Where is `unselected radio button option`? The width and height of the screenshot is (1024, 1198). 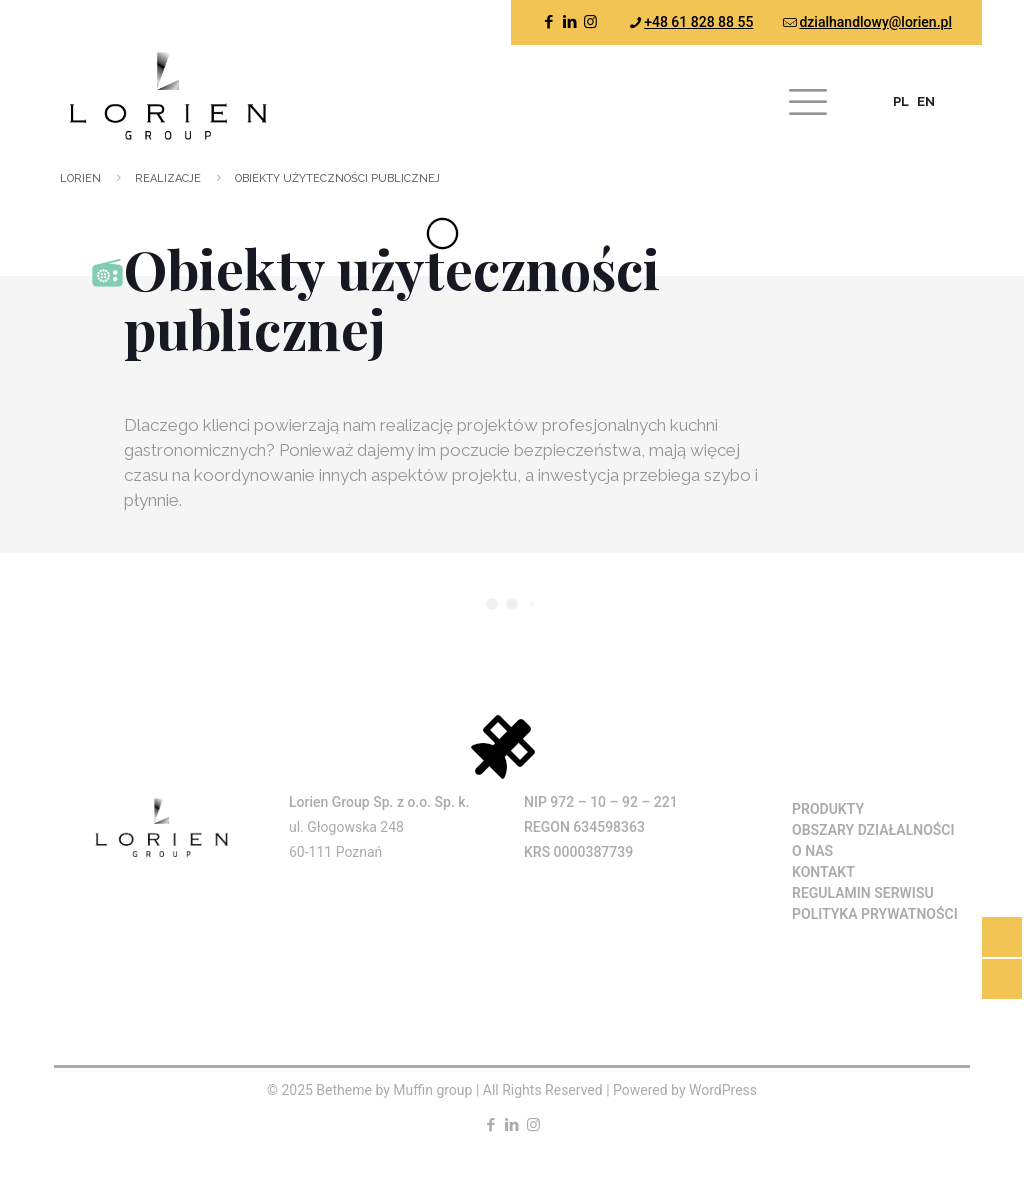
unselected radio button option is located at coordinates (442, 233).